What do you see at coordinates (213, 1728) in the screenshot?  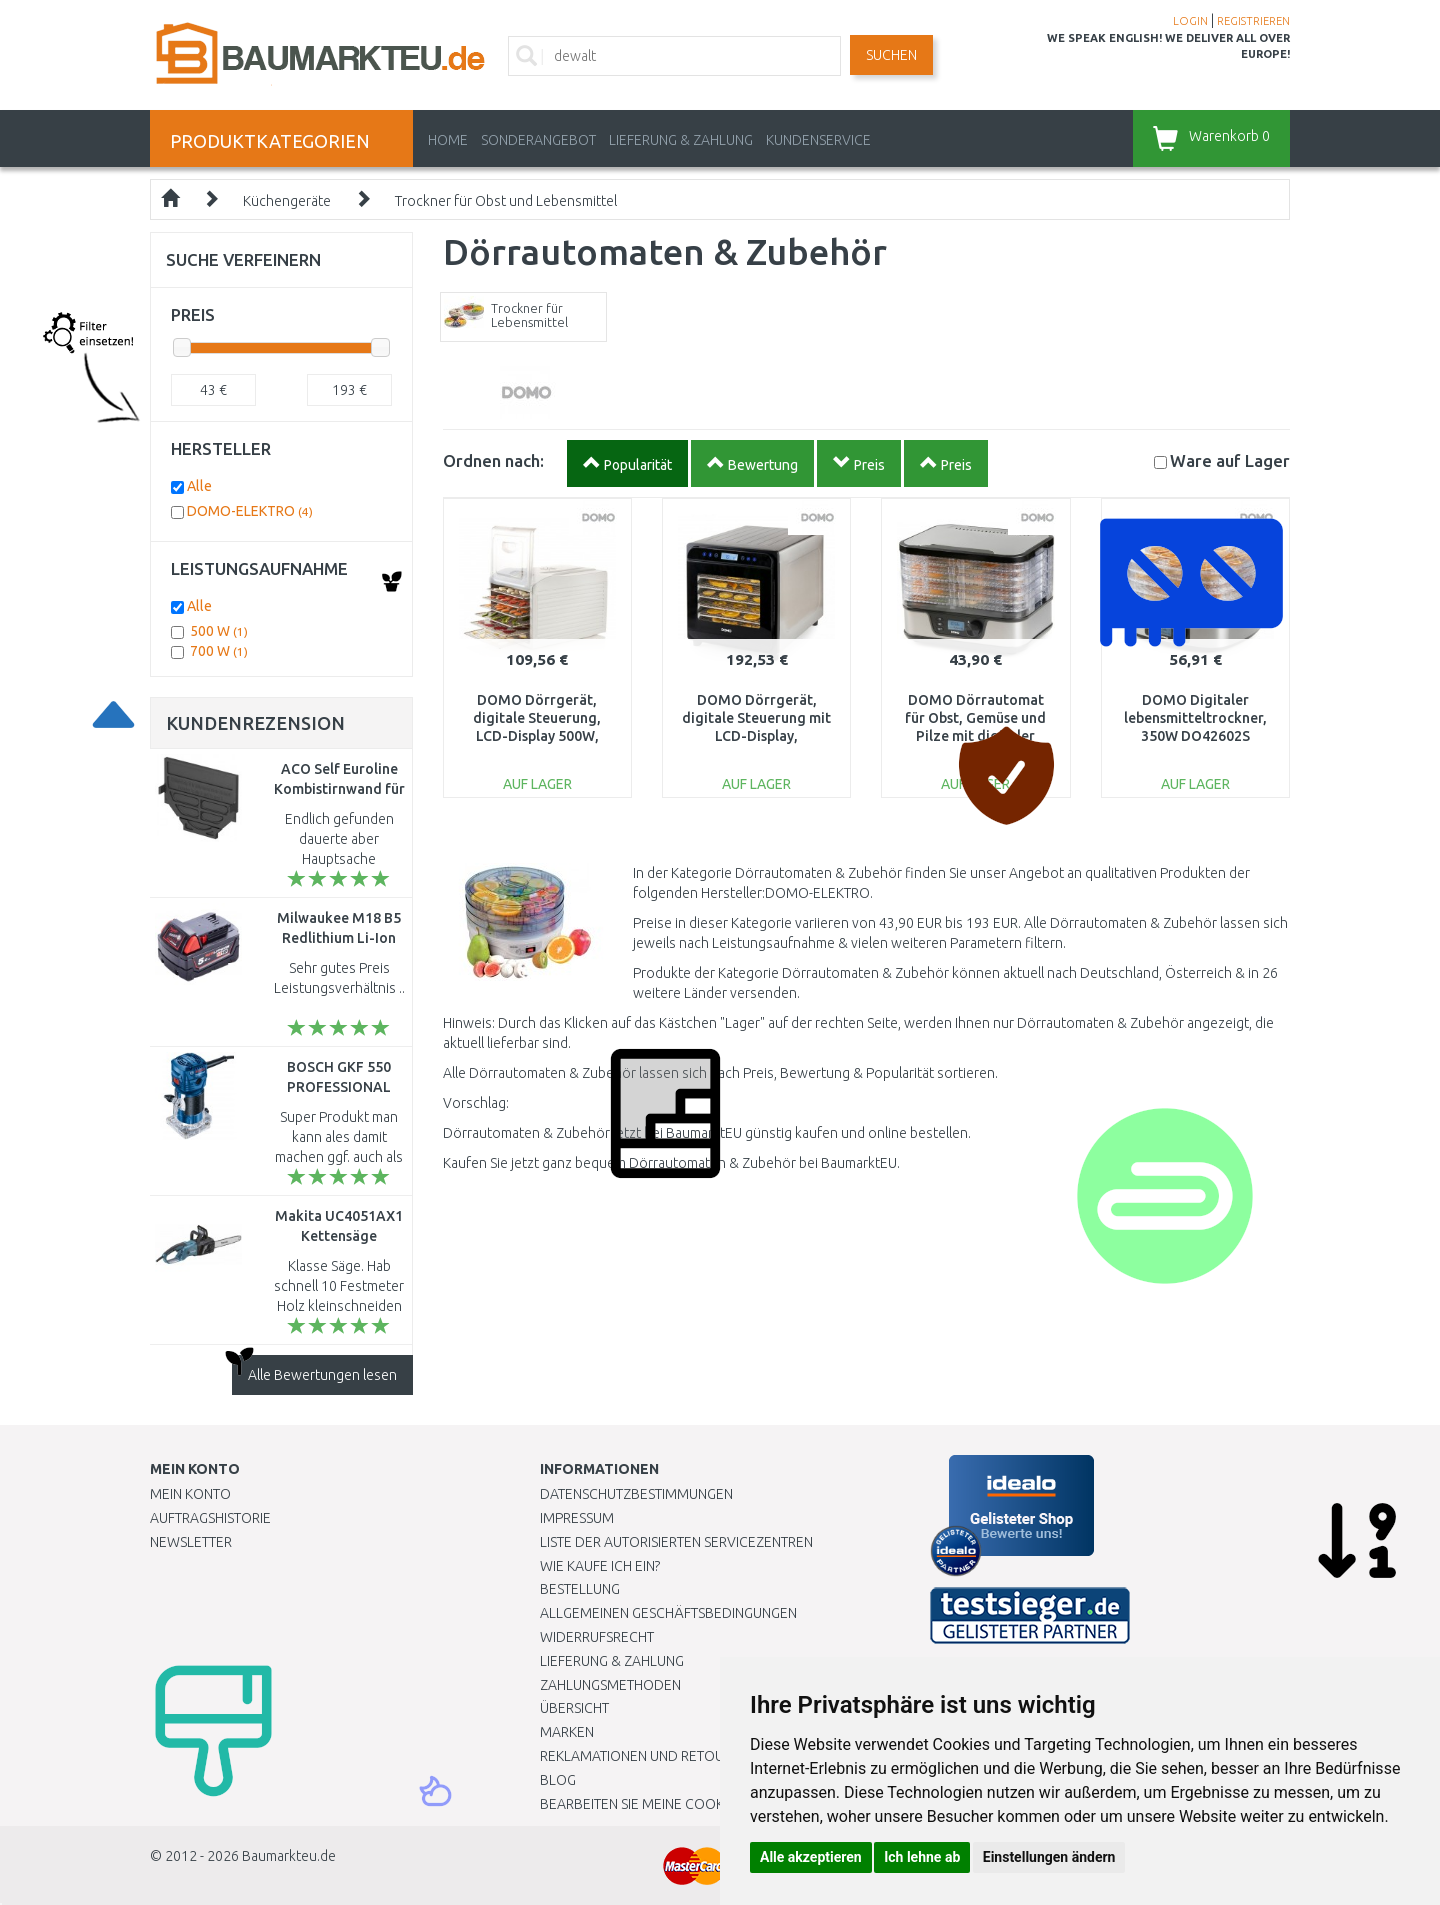 I see `access painting or drawing tools` at bounding box center [213, 1728].